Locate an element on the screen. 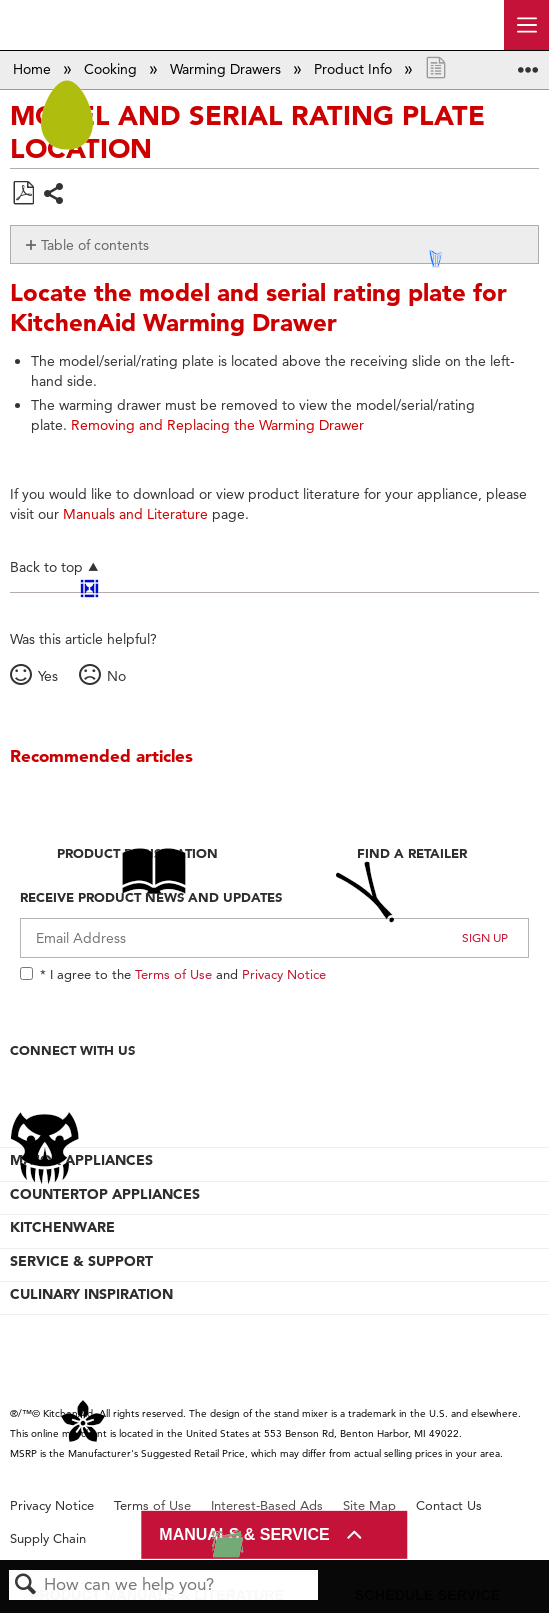 The image size is (549, 1613). jasmine flower icon for aromatherapy or fragrance settings is located at coordinates (83, 1421).